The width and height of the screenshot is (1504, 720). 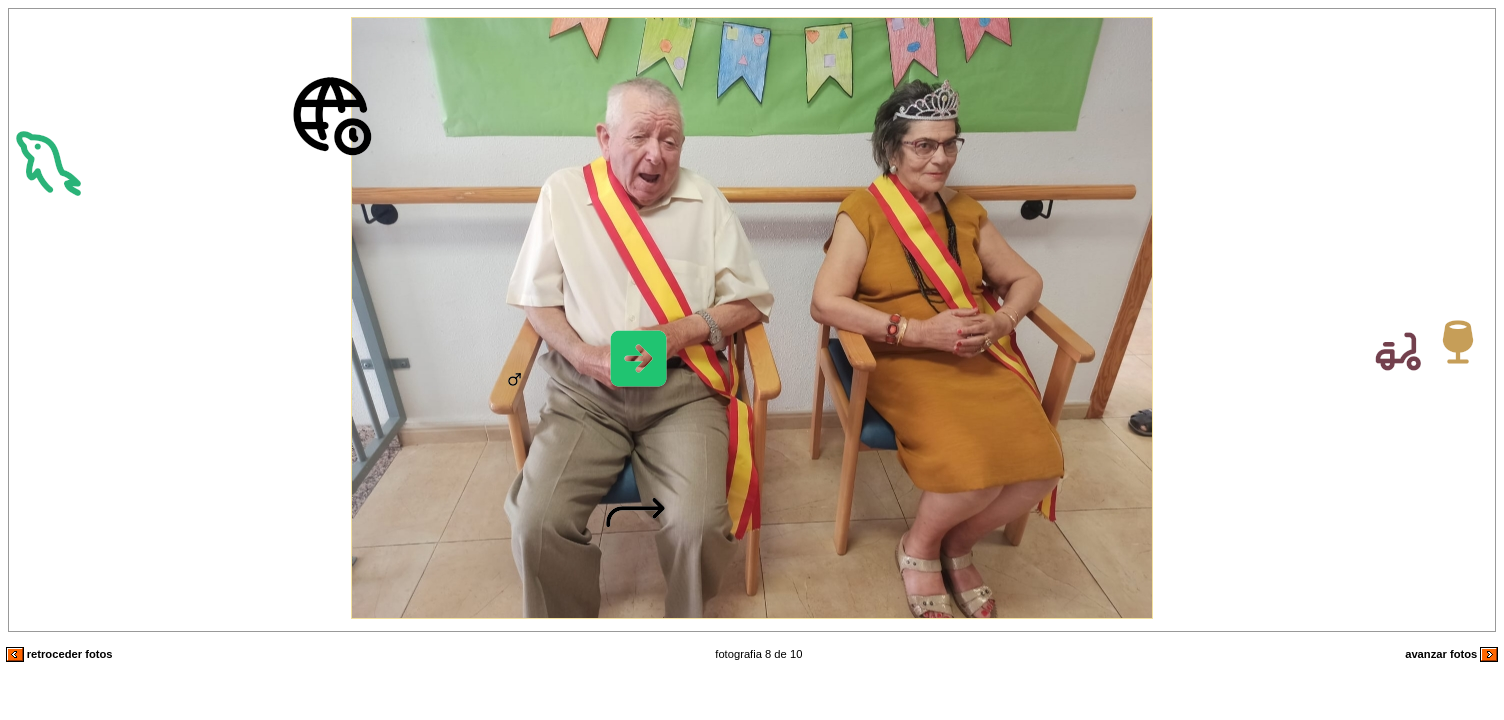 What do you see at coordinates (514, 379) in the screenshot?
I see `indicates male gender selection` at bounding box center [514, 379].